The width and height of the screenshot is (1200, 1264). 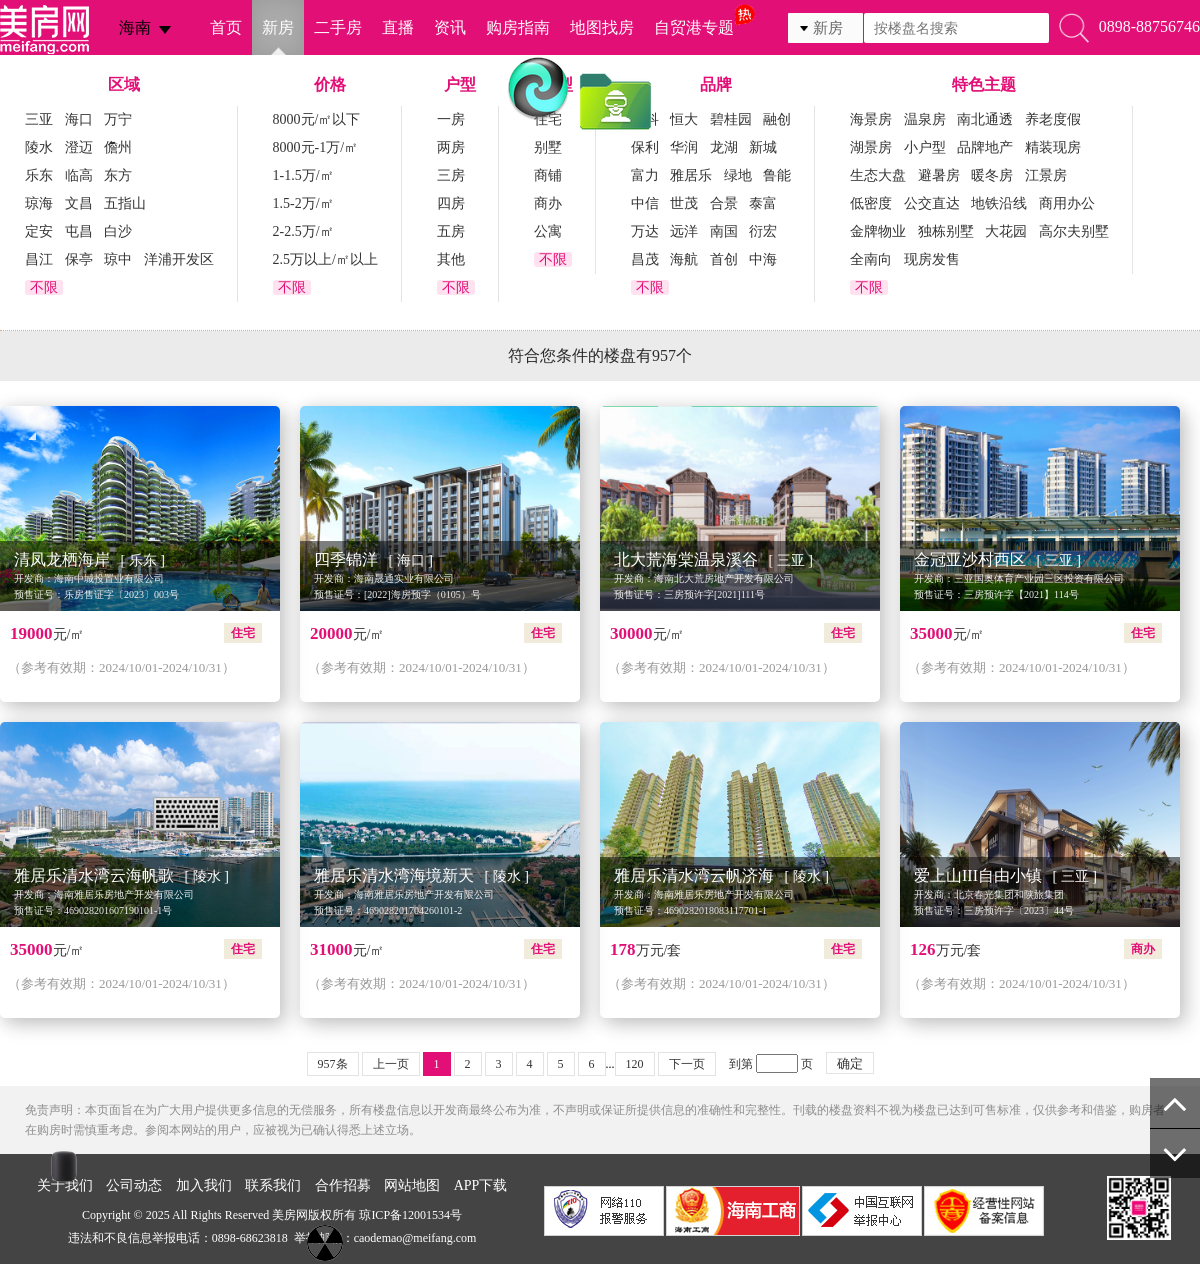 I want to click on open folder for VR or augmented reality projects, so click(x=615, y=103).